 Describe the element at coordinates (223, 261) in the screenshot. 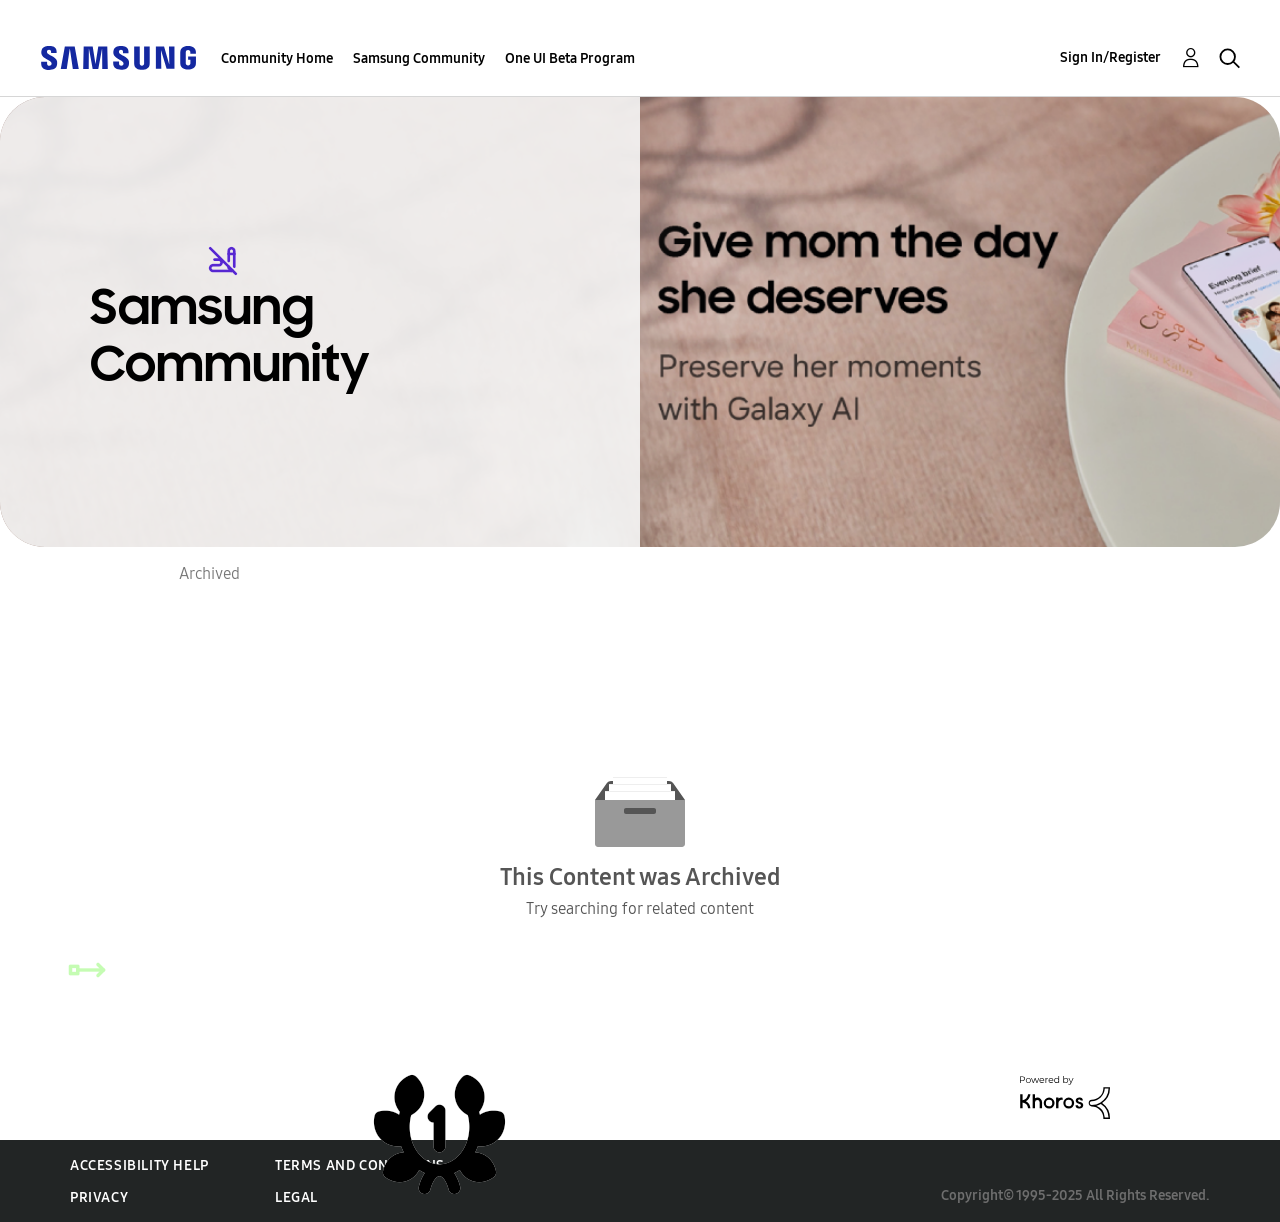

I see `writing or editing is disabled` at that location.